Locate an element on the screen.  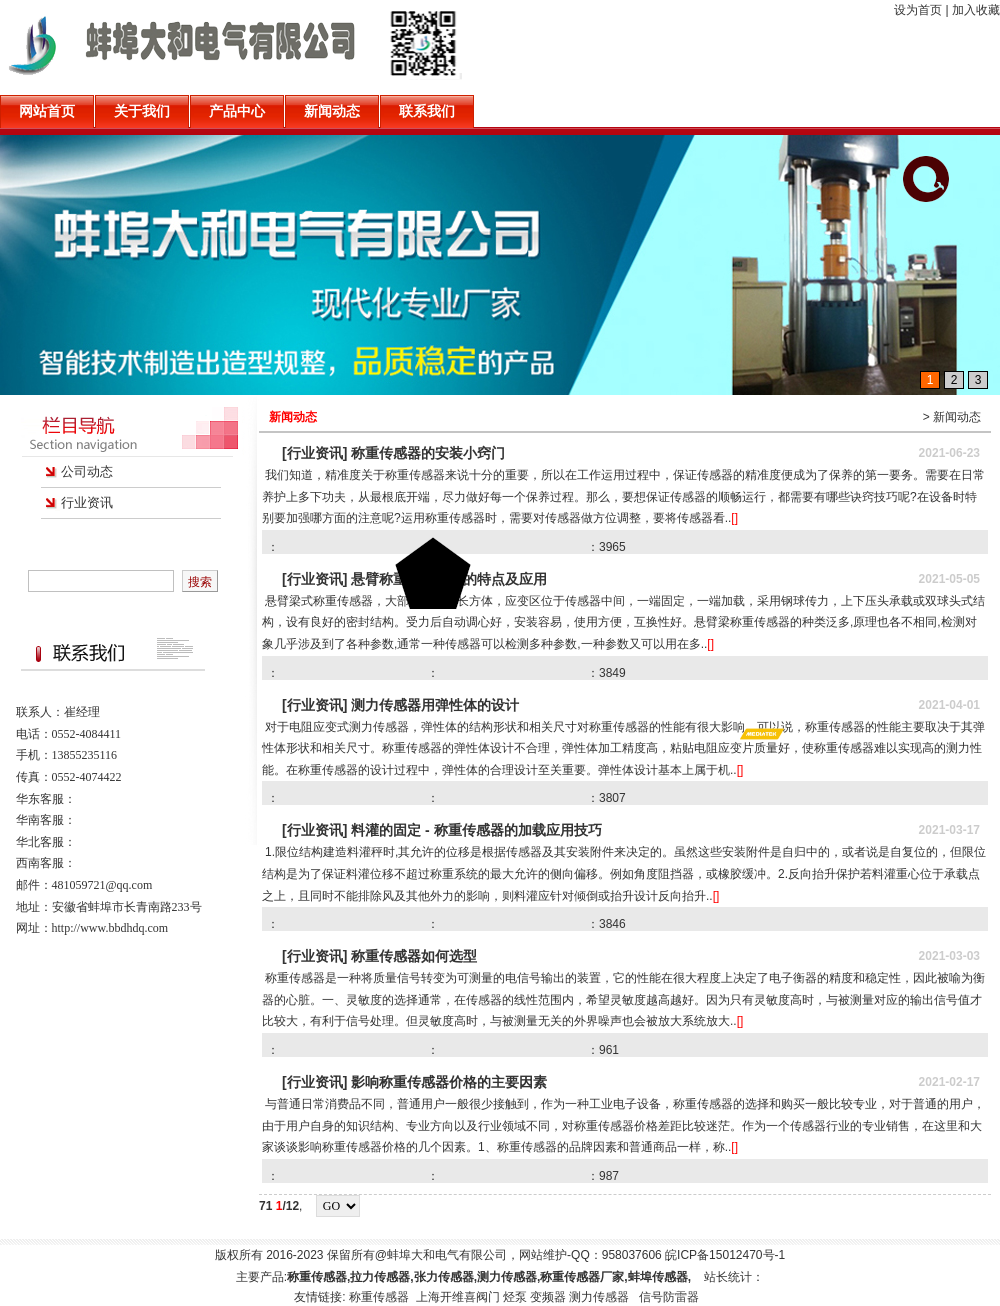
Apache ECharts logo is located at coordinates (926, 179).